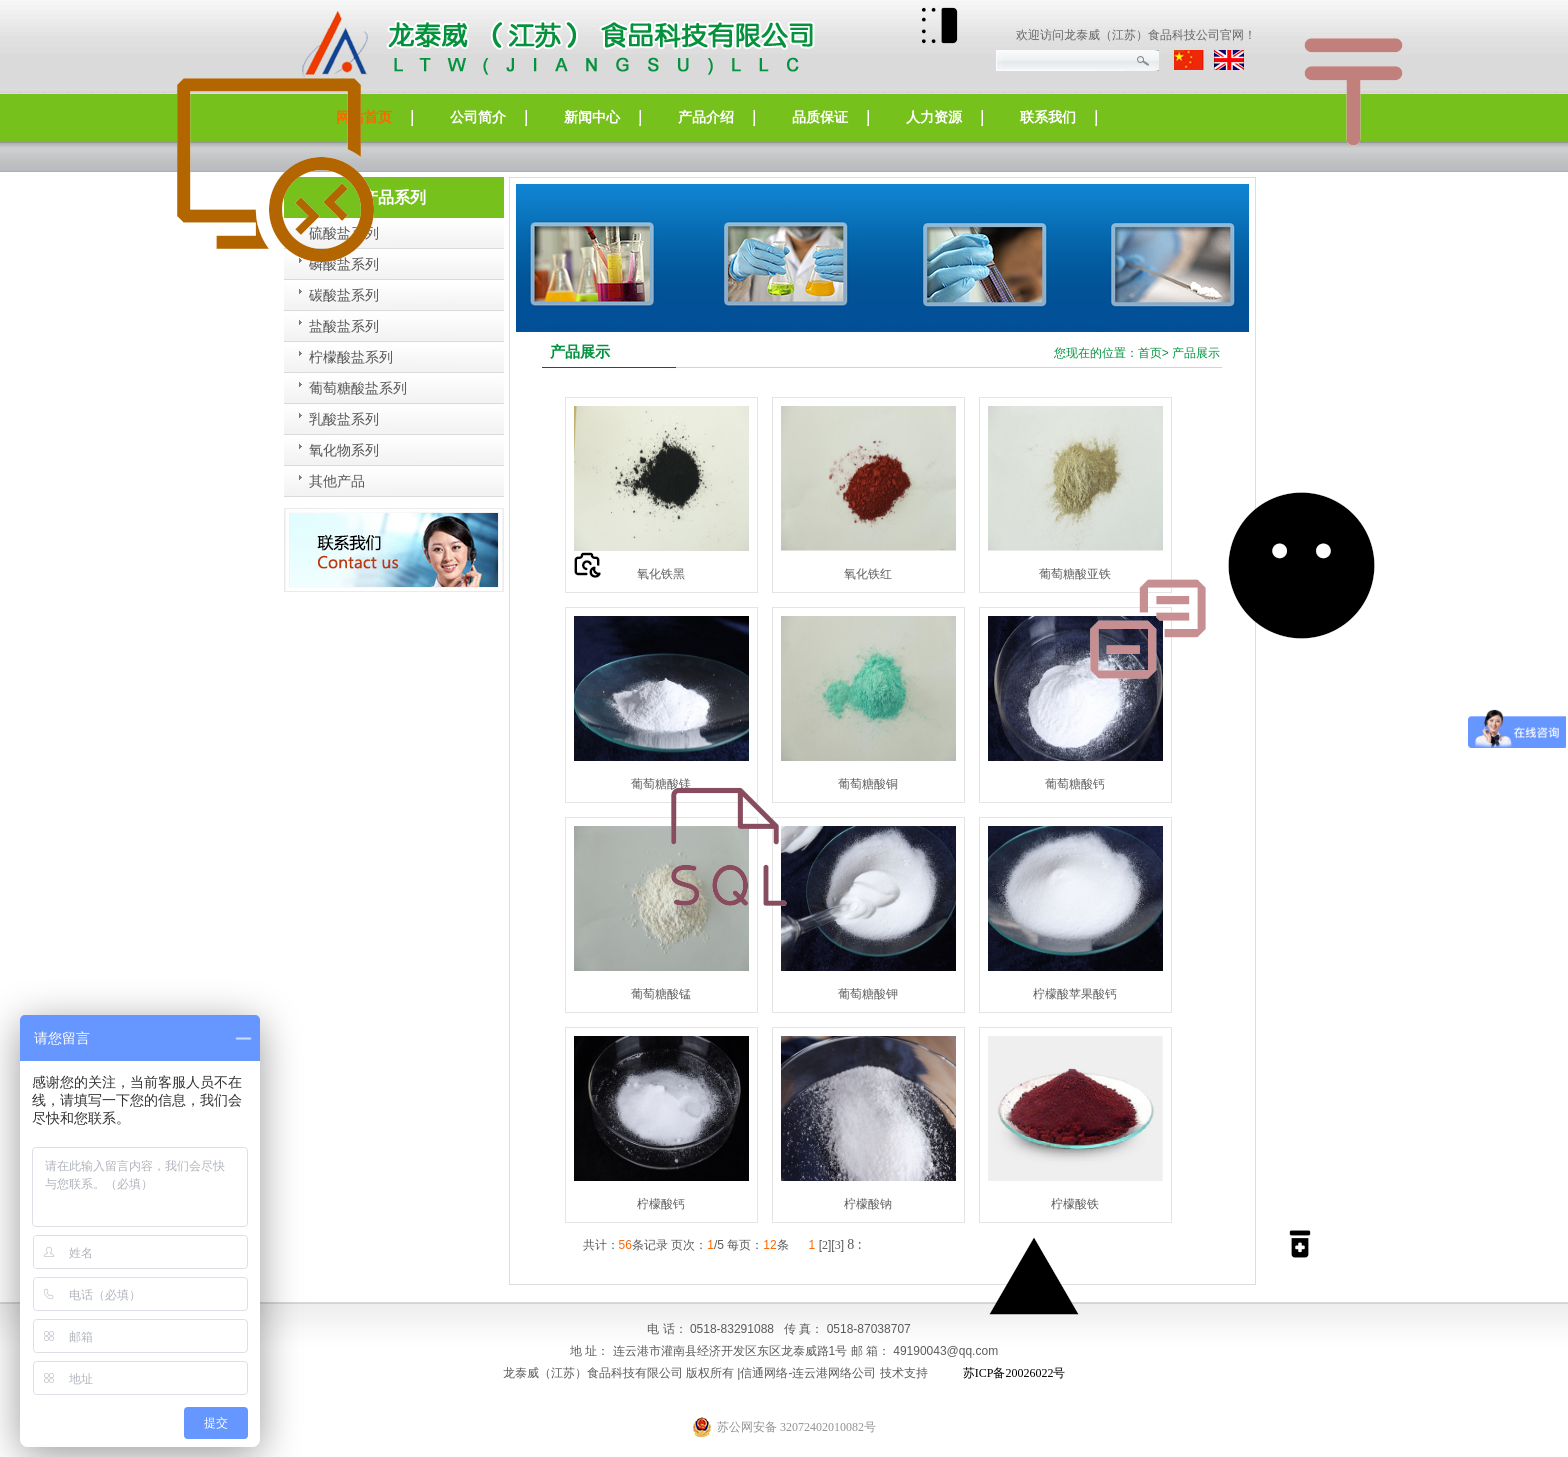 The image size is (1568, 1457). Describe the element at coordinates (1300, 1244) in the screenshot. I see `view prescription or medication details` at that location.